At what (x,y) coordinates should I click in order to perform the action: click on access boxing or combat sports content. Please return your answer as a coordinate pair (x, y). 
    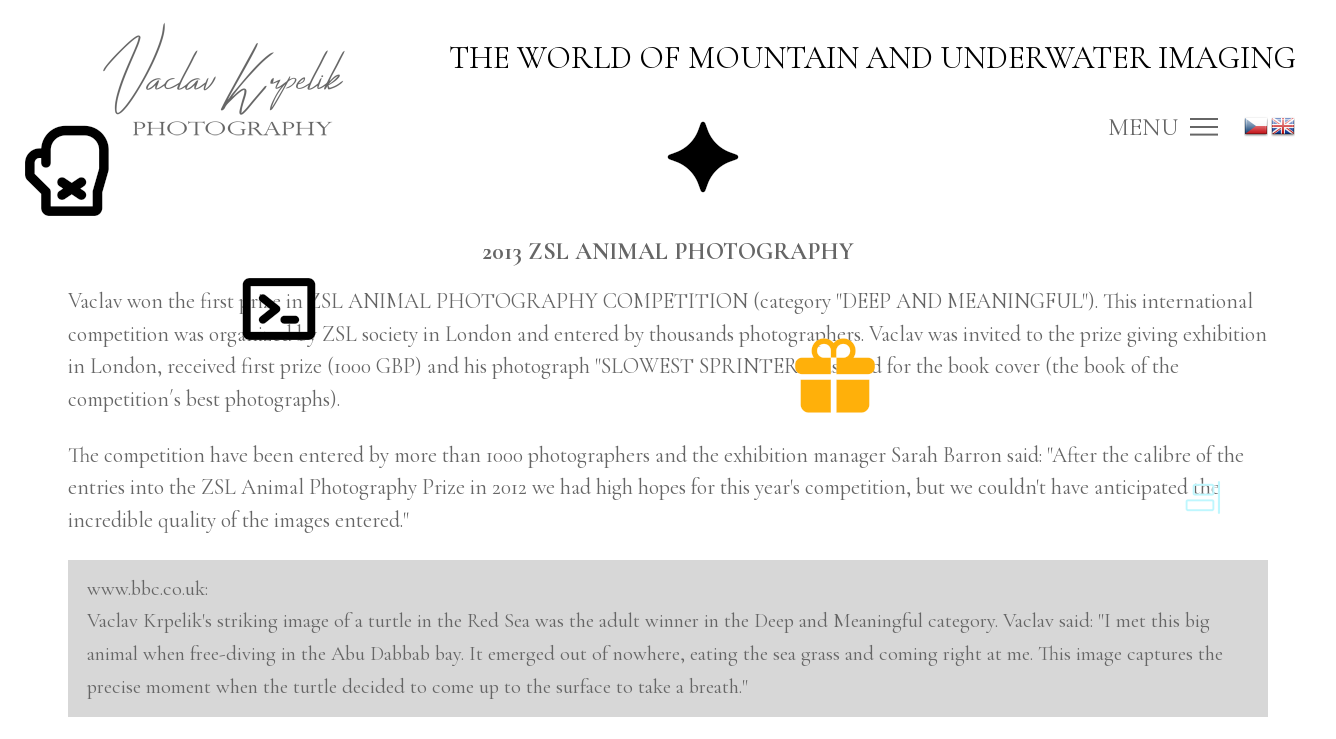
    Looking at the image, I should click on (68, 172).